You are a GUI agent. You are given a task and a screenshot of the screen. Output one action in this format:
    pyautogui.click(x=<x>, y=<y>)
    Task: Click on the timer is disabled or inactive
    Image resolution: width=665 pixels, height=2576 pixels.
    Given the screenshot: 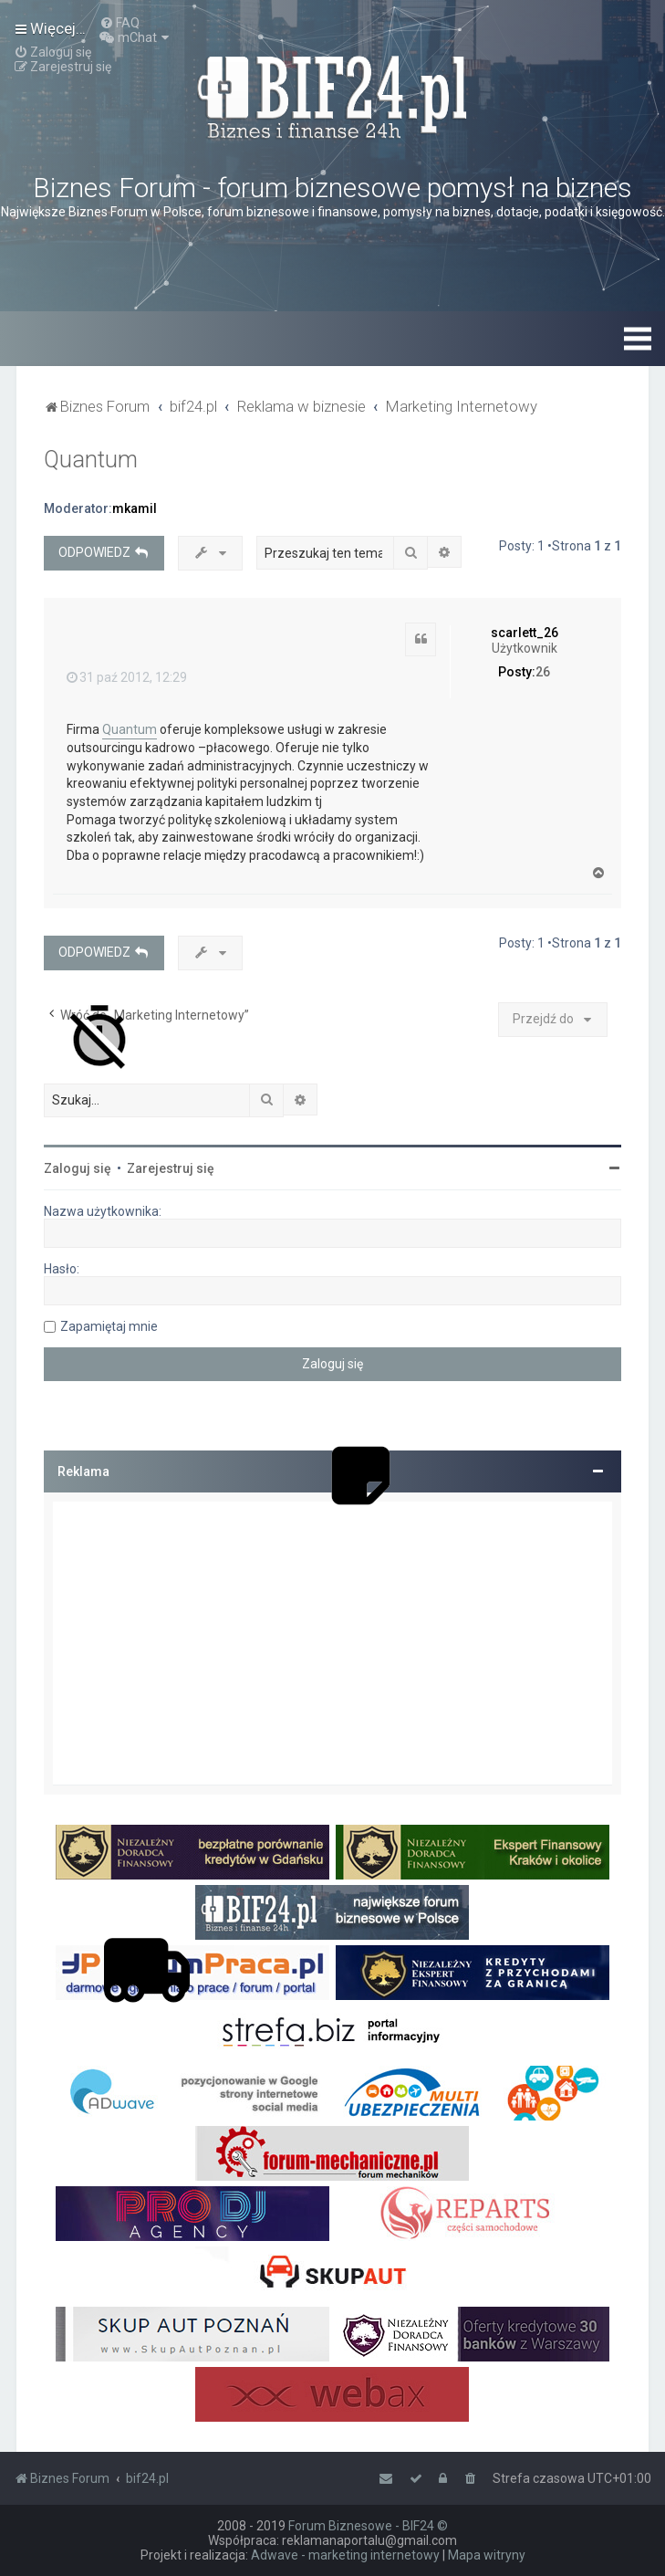 What is the action you would take?
    pyautogui.click(x=99, y=1037)
    